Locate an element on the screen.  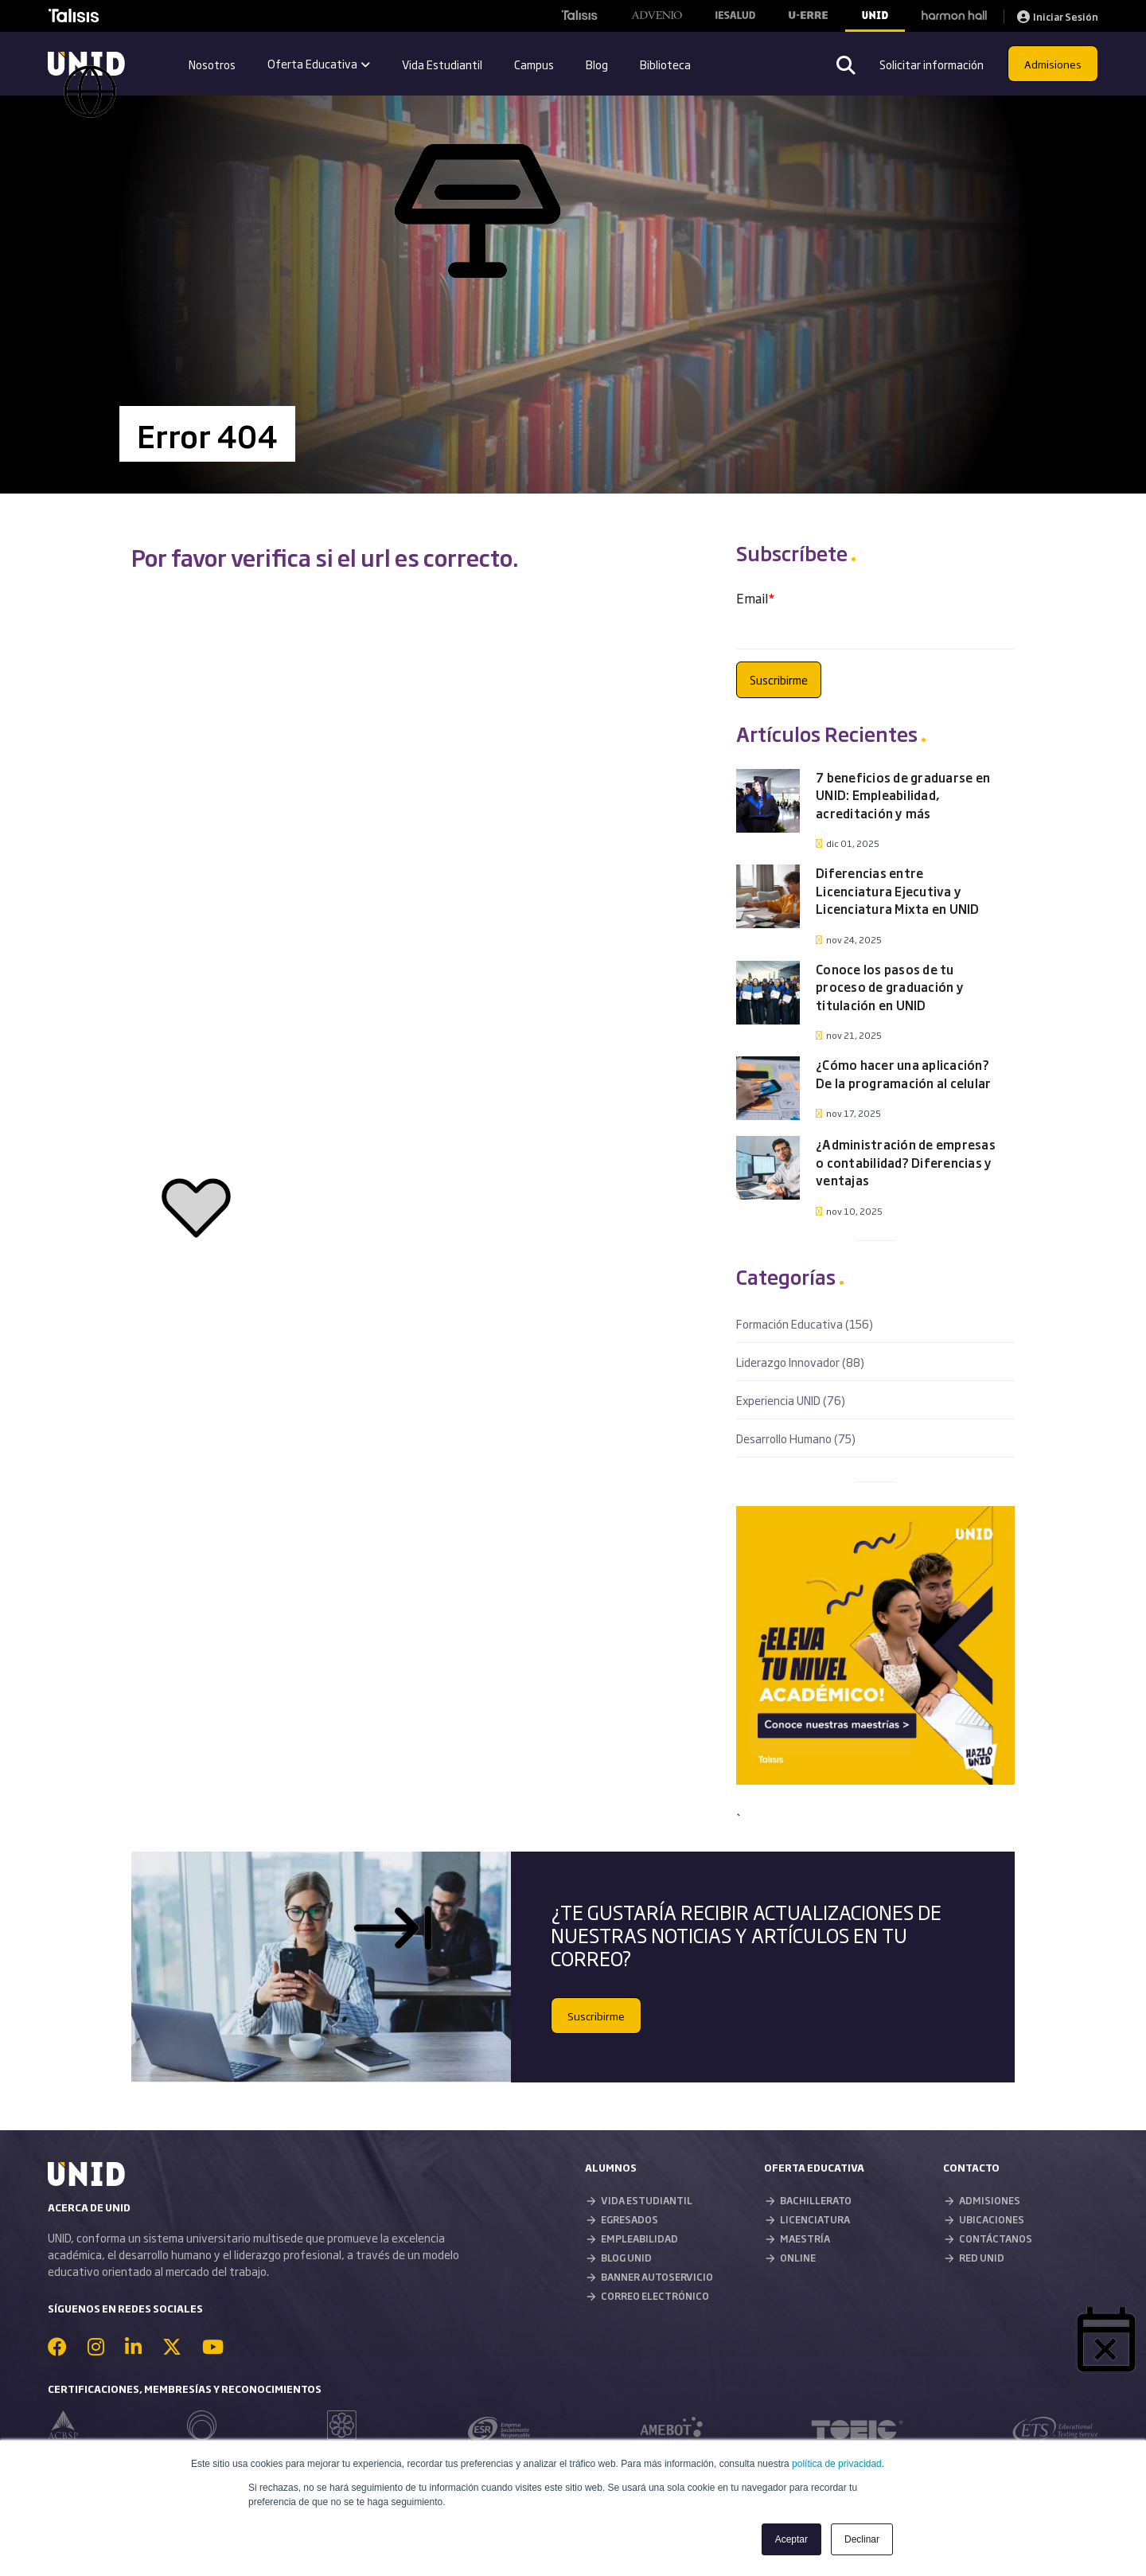
access presentation mode is located at coordinates (477, 211).